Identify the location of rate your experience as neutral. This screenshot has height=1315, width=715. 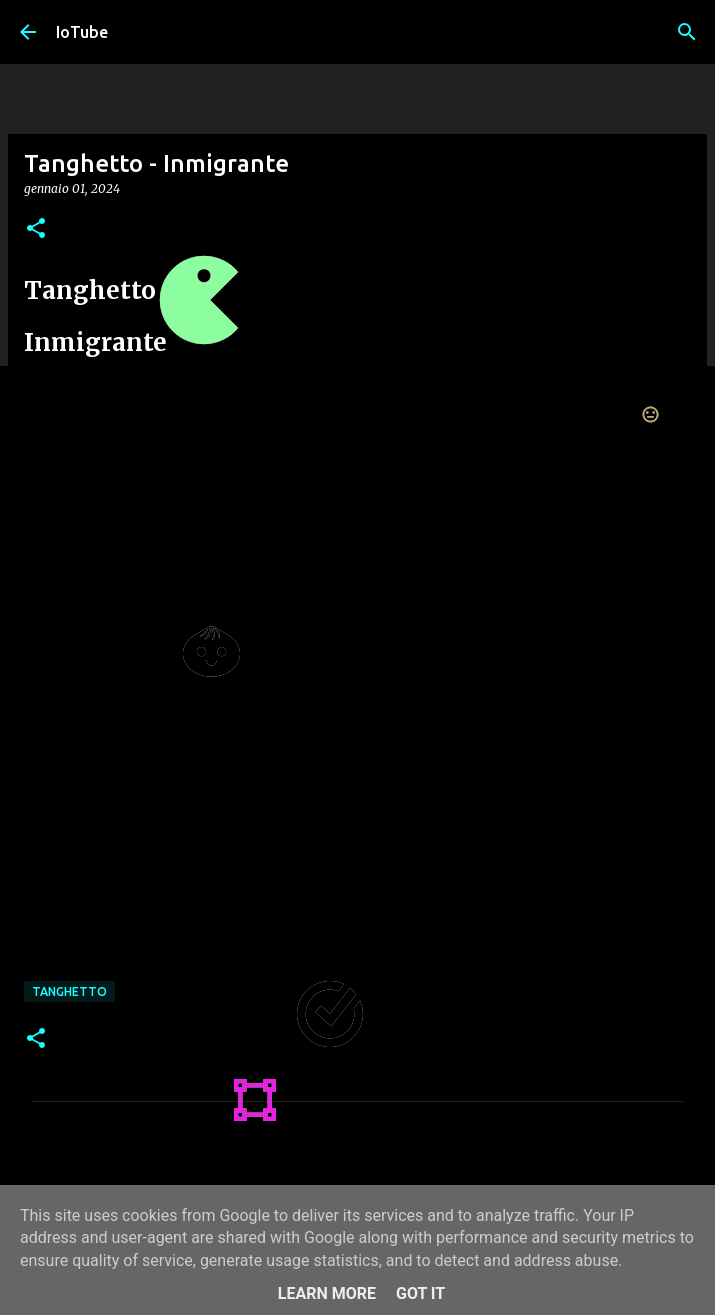
(650, 414).